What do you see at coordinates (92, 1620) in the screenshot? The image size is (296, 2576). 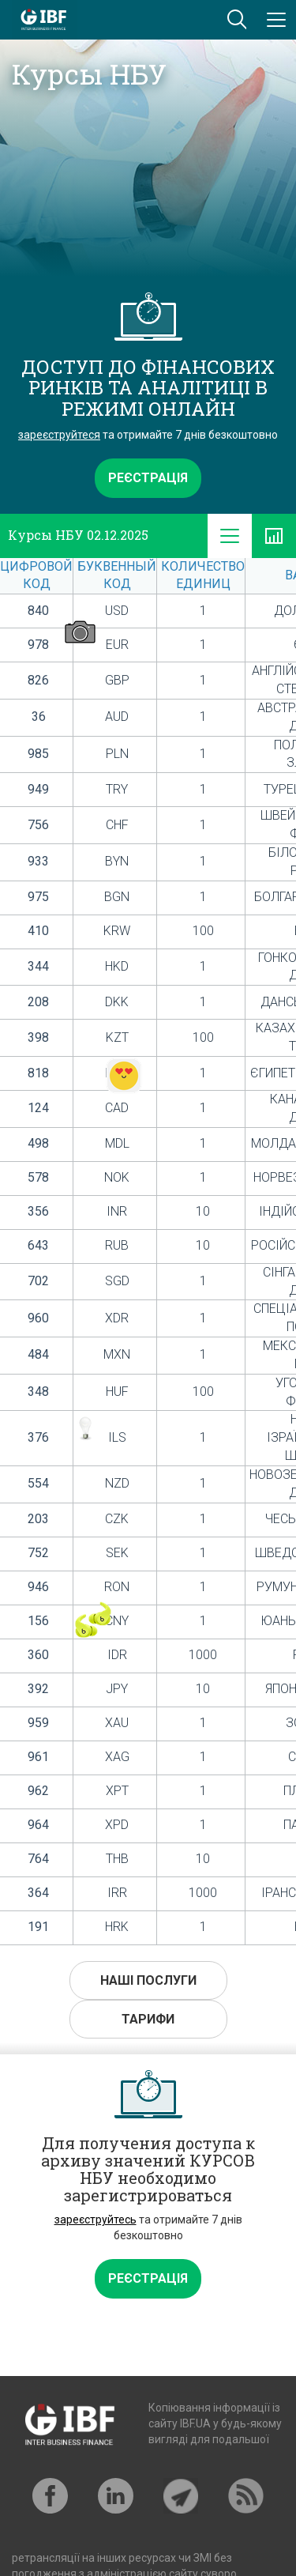 I see `beats fit pro earbuds in volt yellow` at bounding box center [92, 1620].